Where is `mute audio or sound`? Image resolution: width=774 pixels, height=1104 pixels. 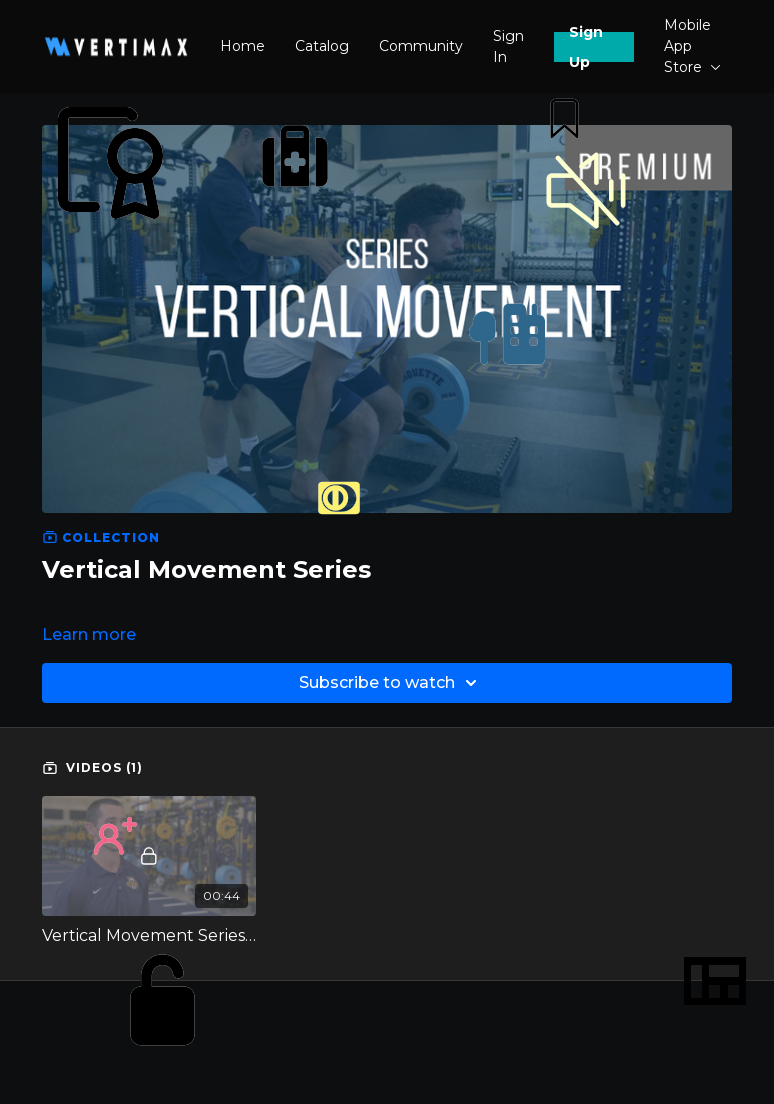 mute audio or sound is located at coordinates (584, 190).